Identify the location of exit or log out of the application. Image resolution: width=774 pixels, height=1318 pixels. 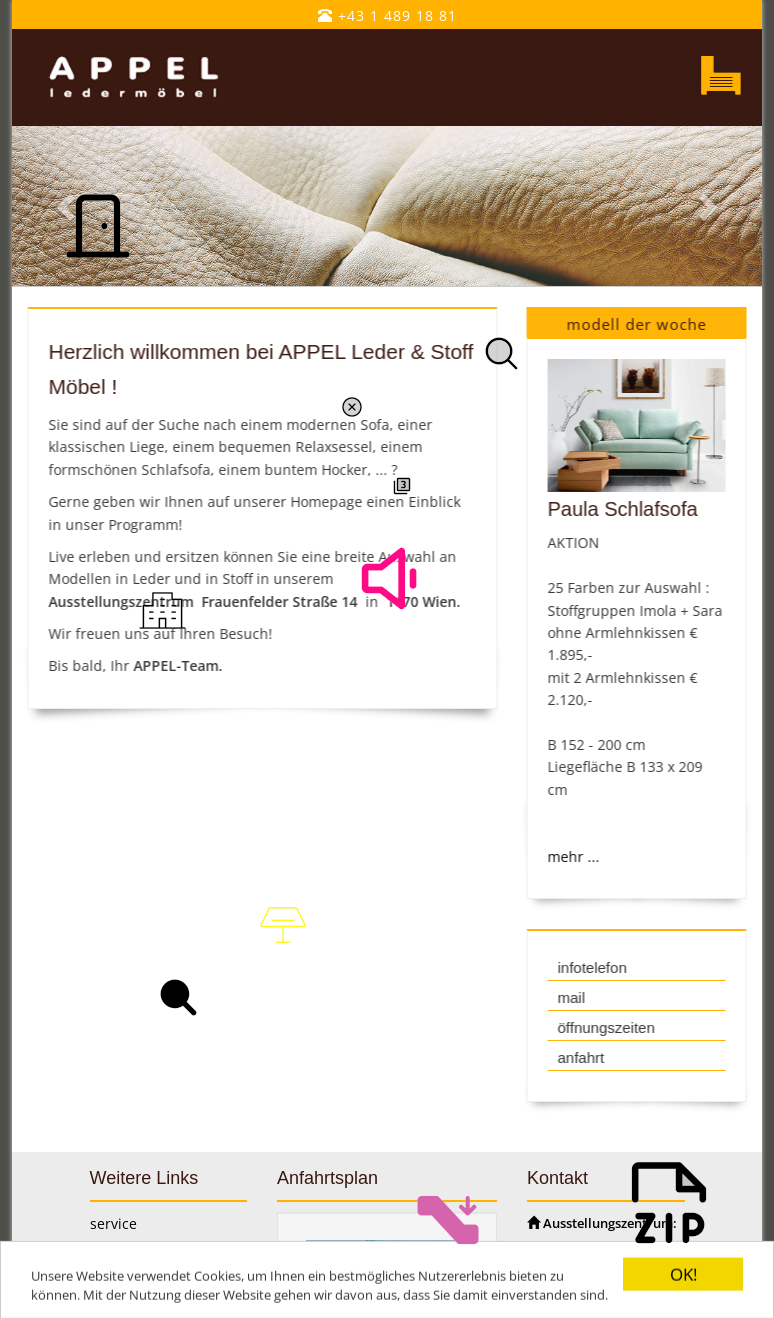
(98, 226).